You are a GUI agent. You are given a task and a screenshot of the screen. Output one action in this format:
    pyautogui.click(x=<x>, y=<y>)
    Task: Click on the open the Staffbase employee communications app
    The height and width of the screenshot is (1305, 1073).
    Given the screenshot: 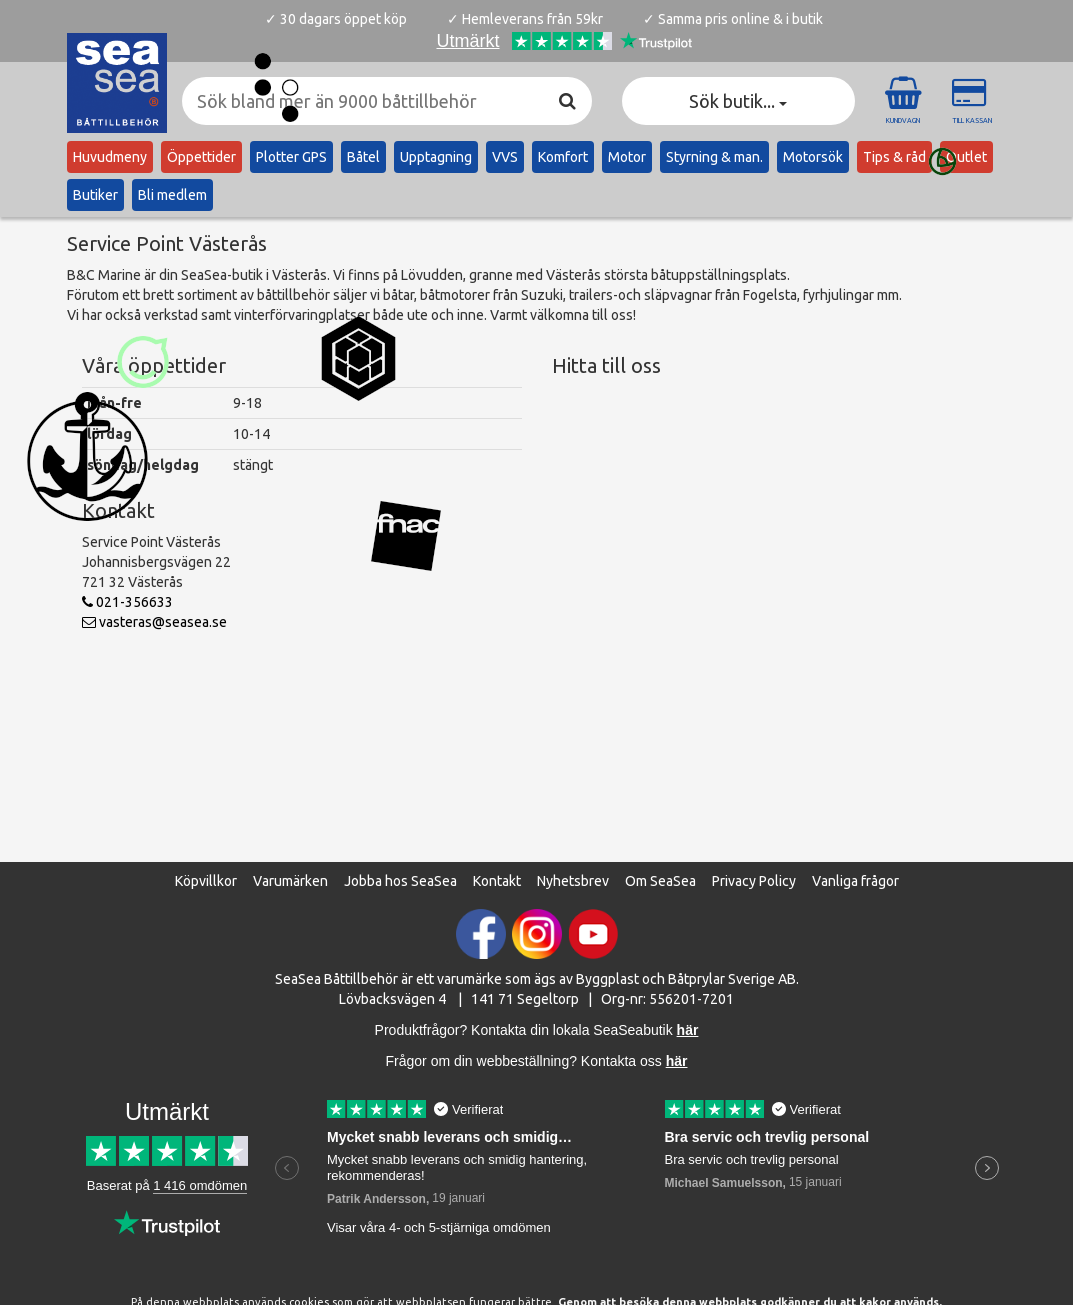 What is the action you would take?
    pyautogui.click(x=143, y=362)
    